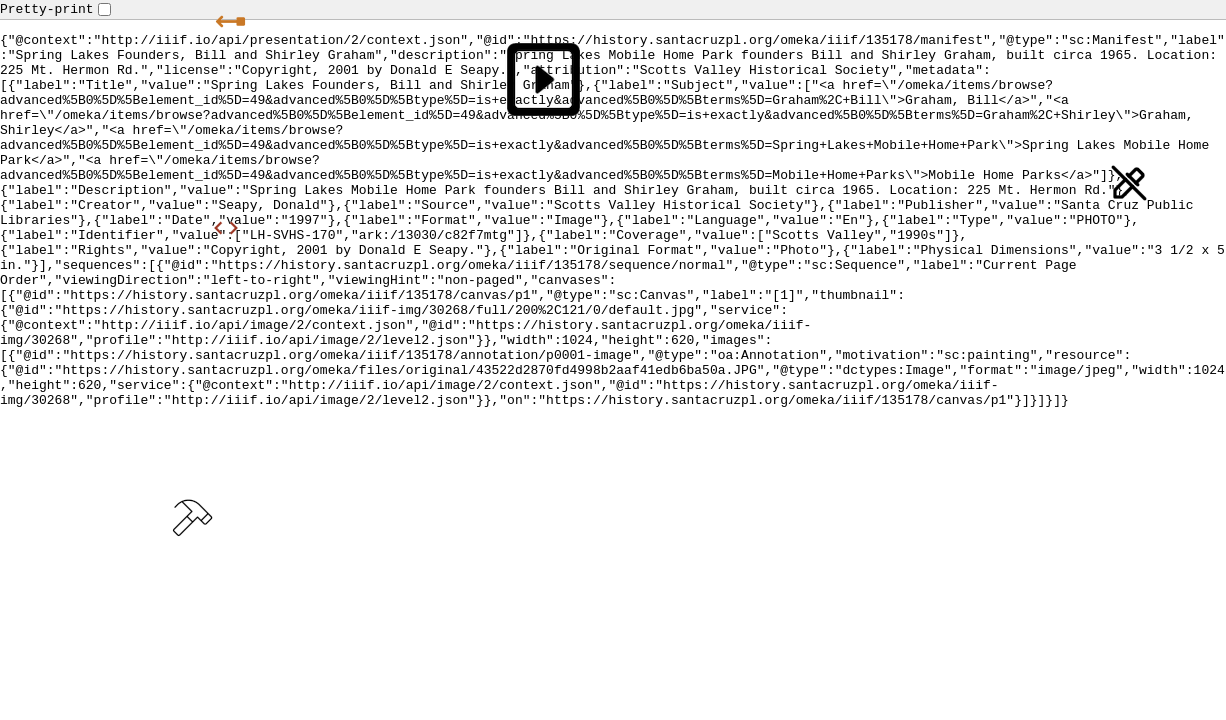 The height and width of the screenshot is (720, 1226). What do you see at coordinates (190, 518) in the screenshot?
I see `access tools or settings` at bounding box center [190, 518].